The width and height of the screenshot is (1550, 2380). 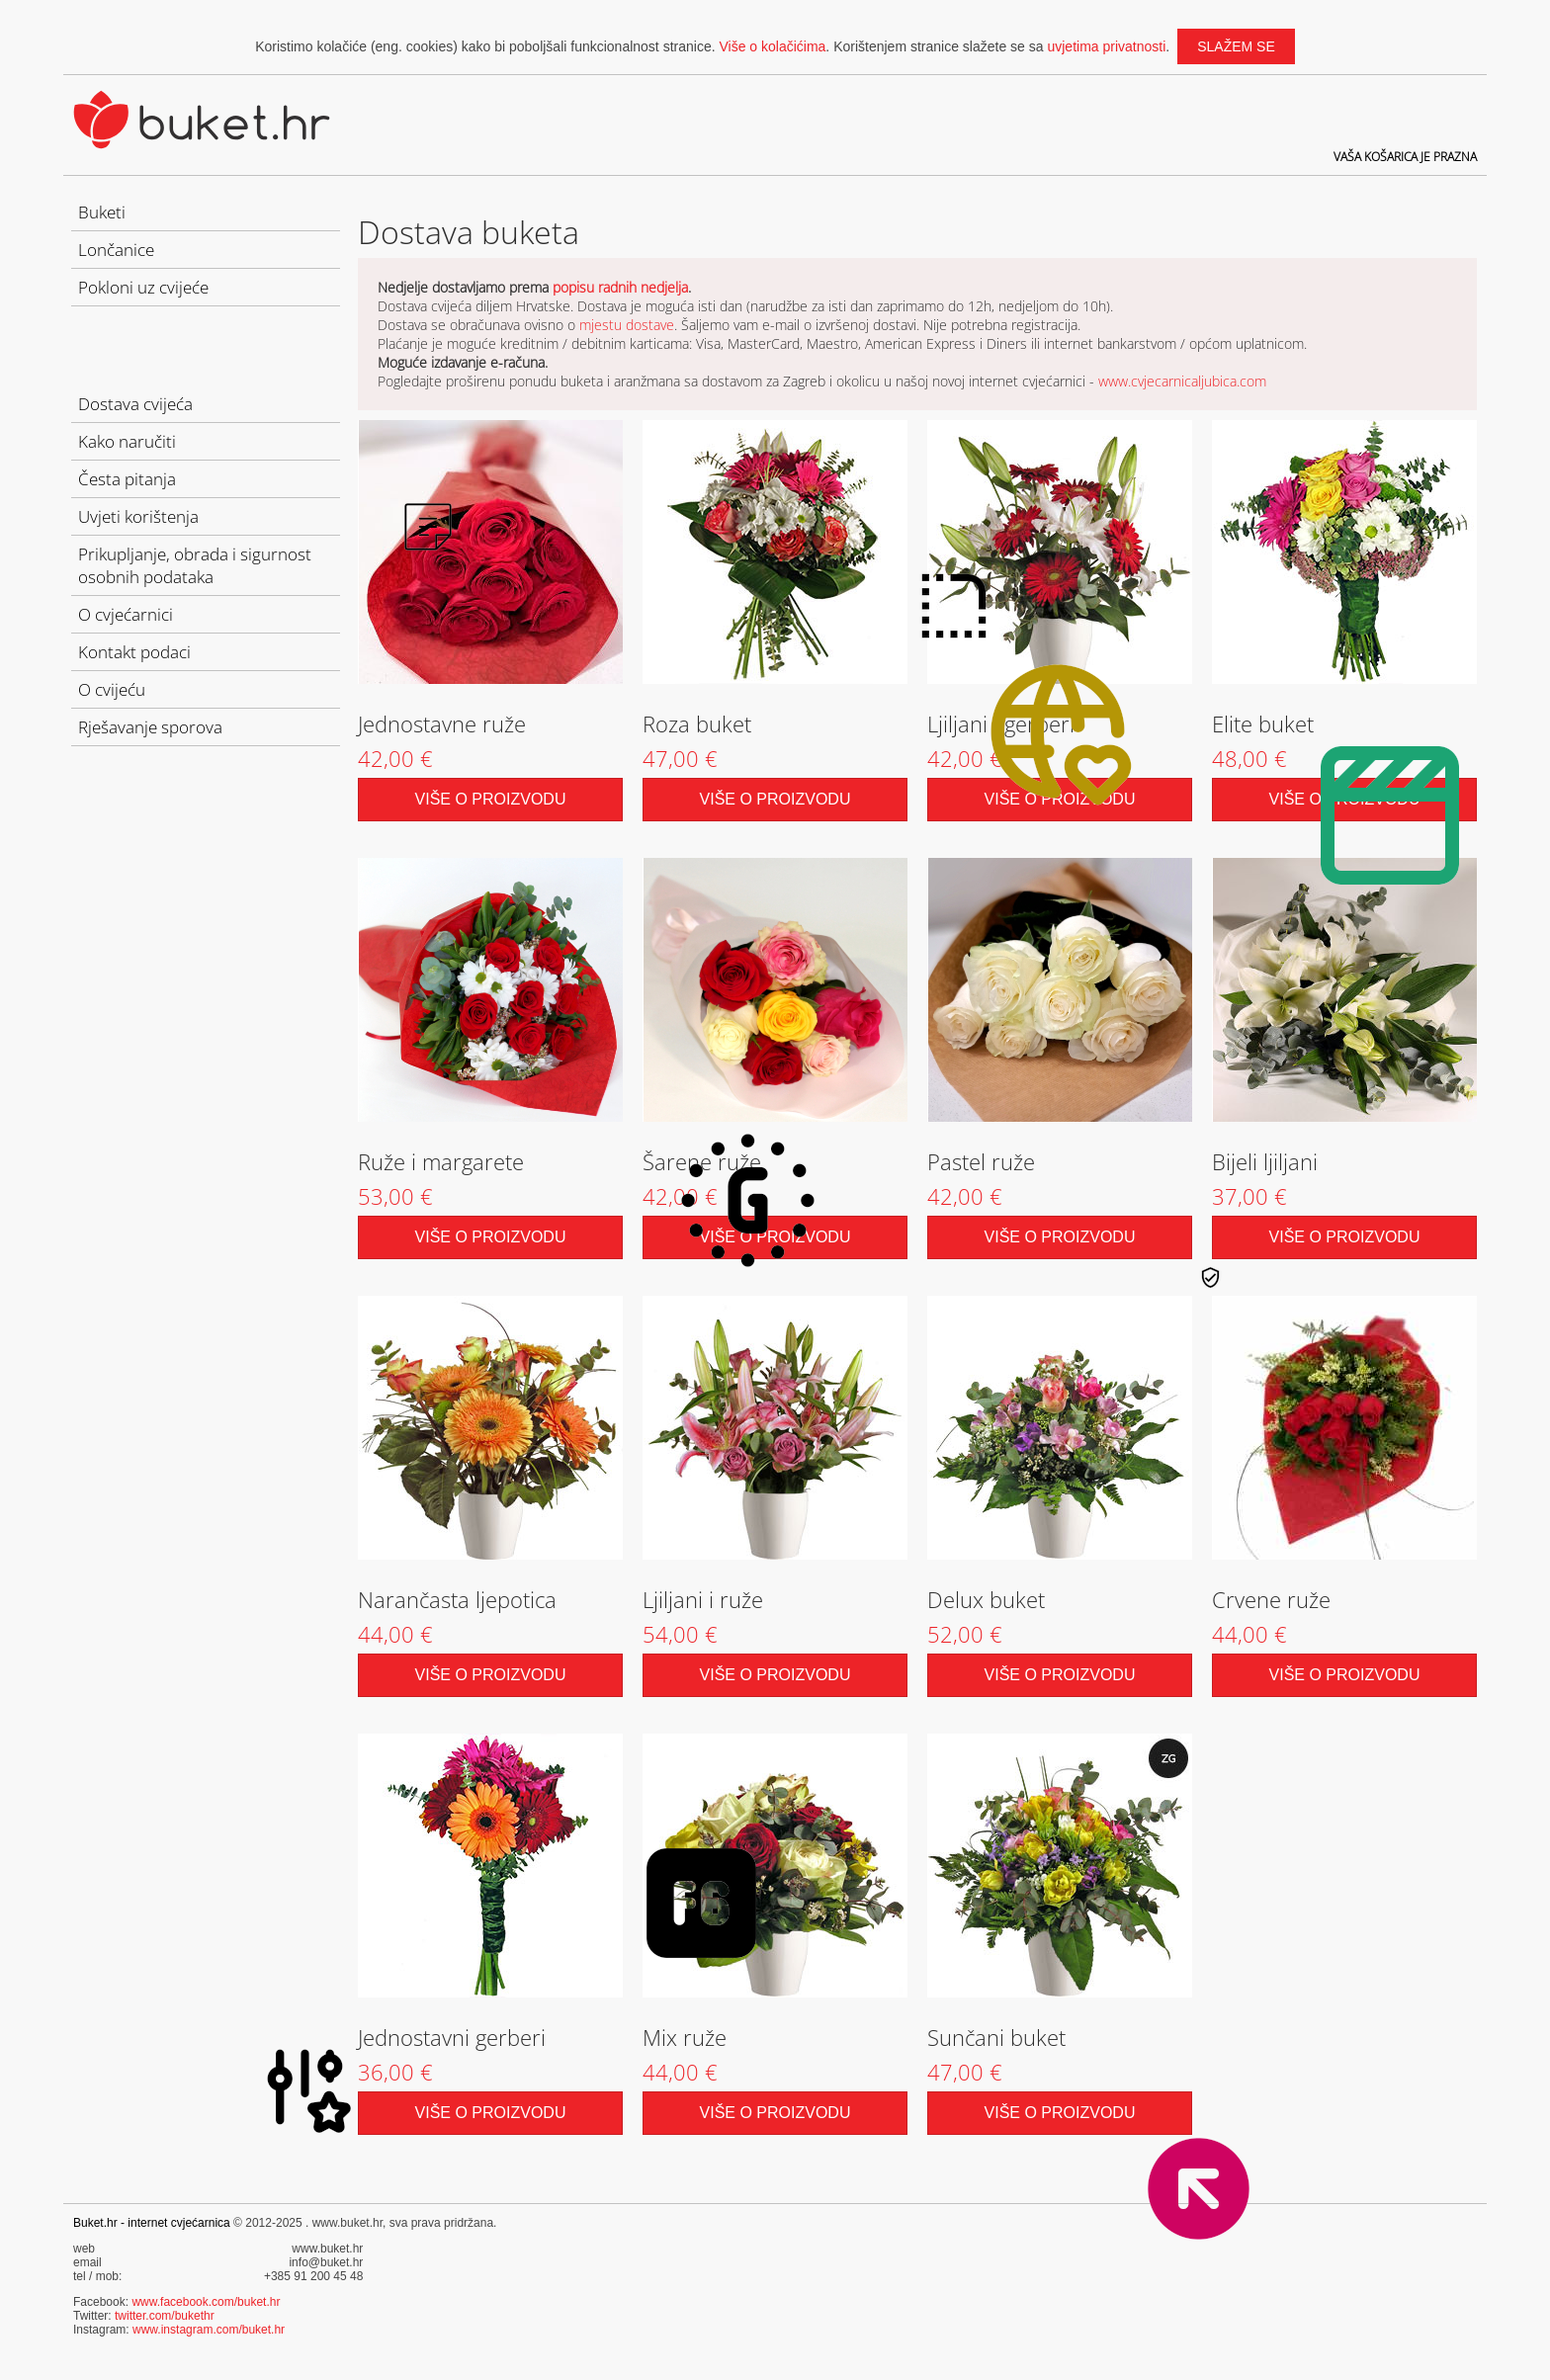 What do you see at coordinates (1210, 1277) in the screenshot?
I see `indicates a verified or trusted user account` at bounding box center [1210, 1277].